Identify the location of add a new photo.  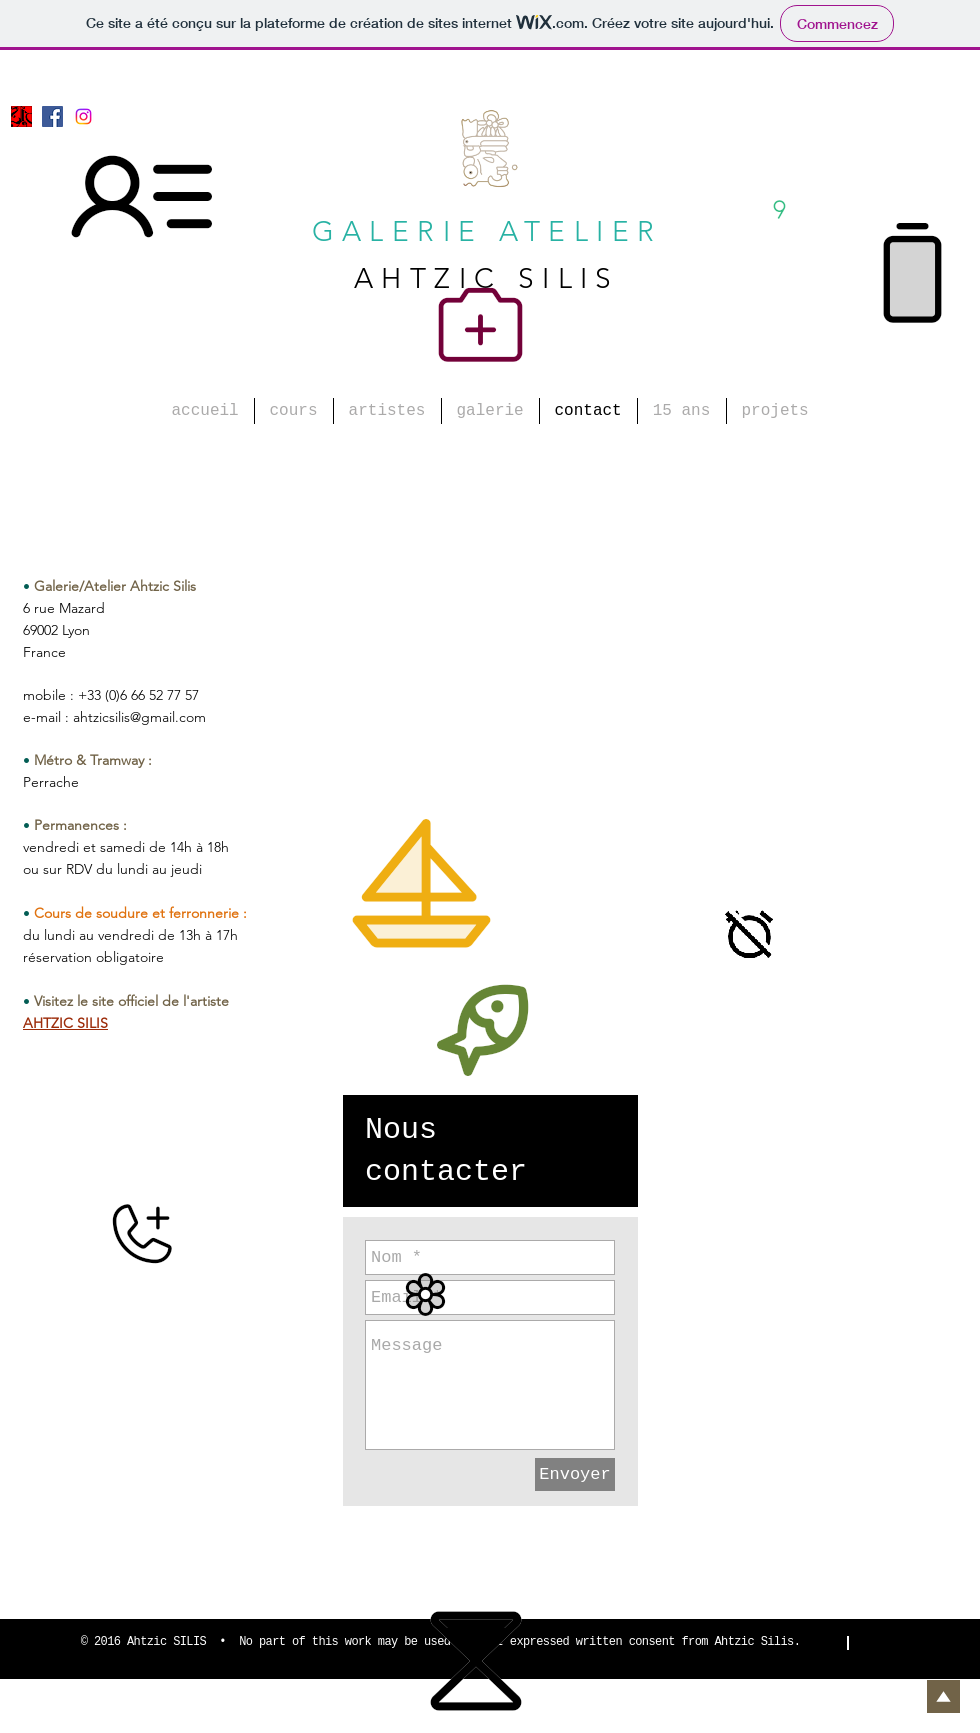
(480, 326).